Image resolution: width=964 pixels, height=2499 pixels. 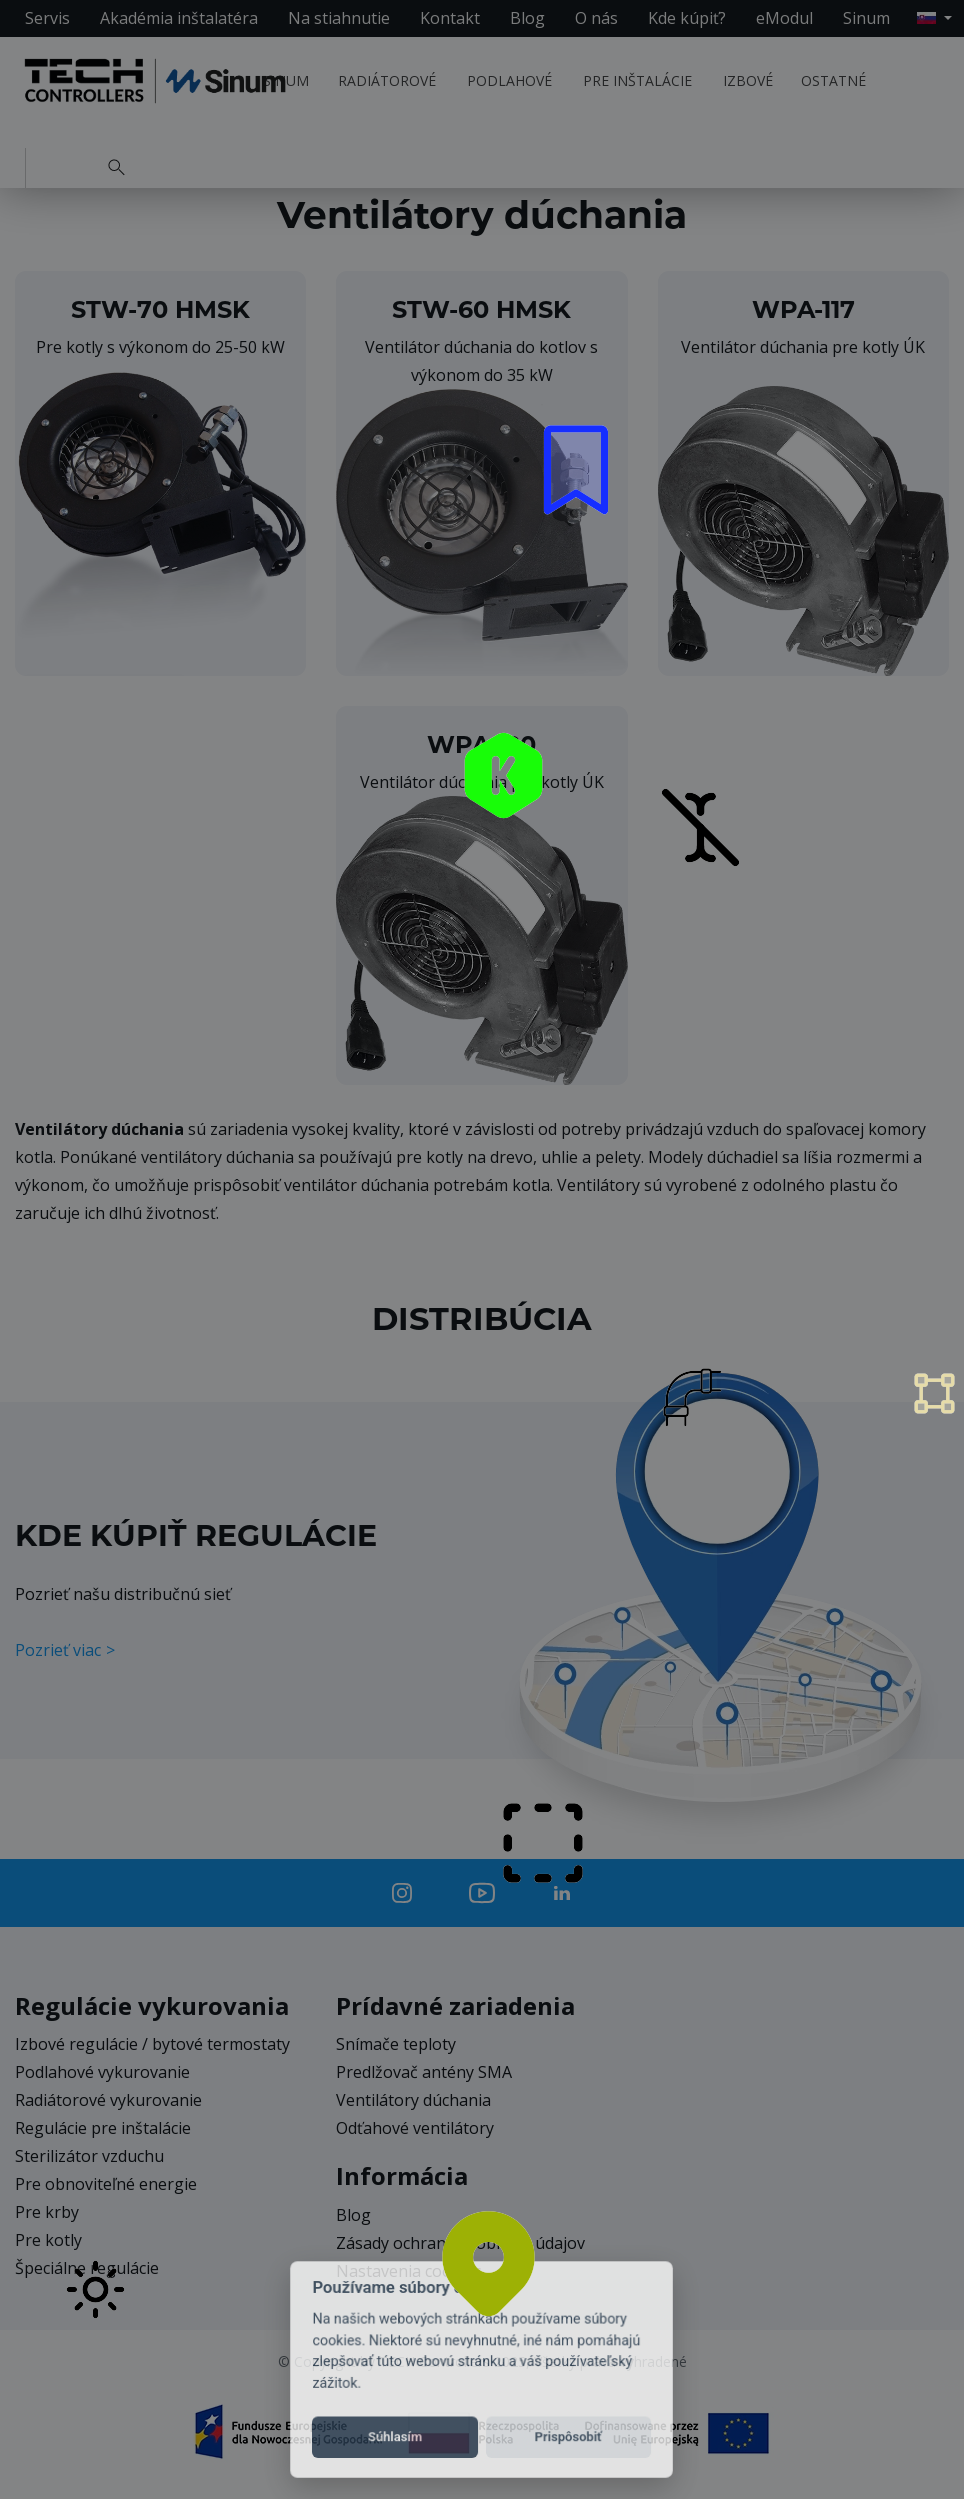 I want to click on cursor tracking disabled, so click(x=700, y=827).